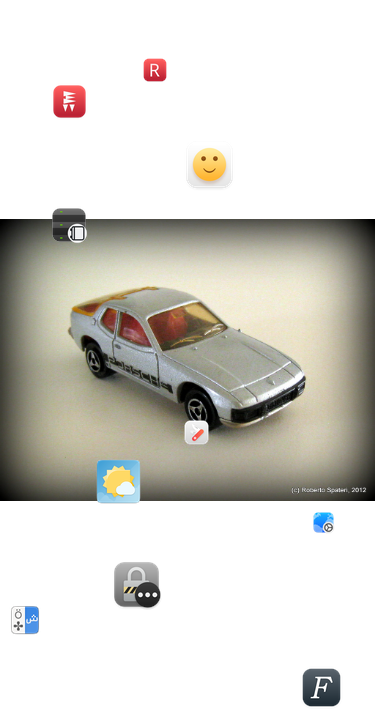  What do you see at coordinates (155, 70) in the screenshot?
I see `open retext markdown editor` at bounding box center [155, 70].